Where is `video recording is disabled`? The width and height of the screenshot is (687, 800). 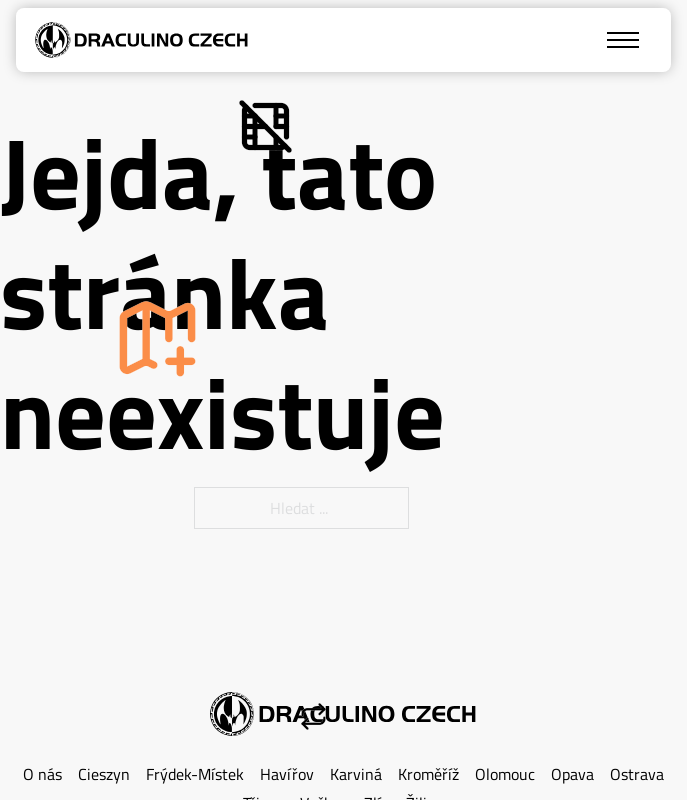
video recording is disabled is located at coordinates (265, 126).